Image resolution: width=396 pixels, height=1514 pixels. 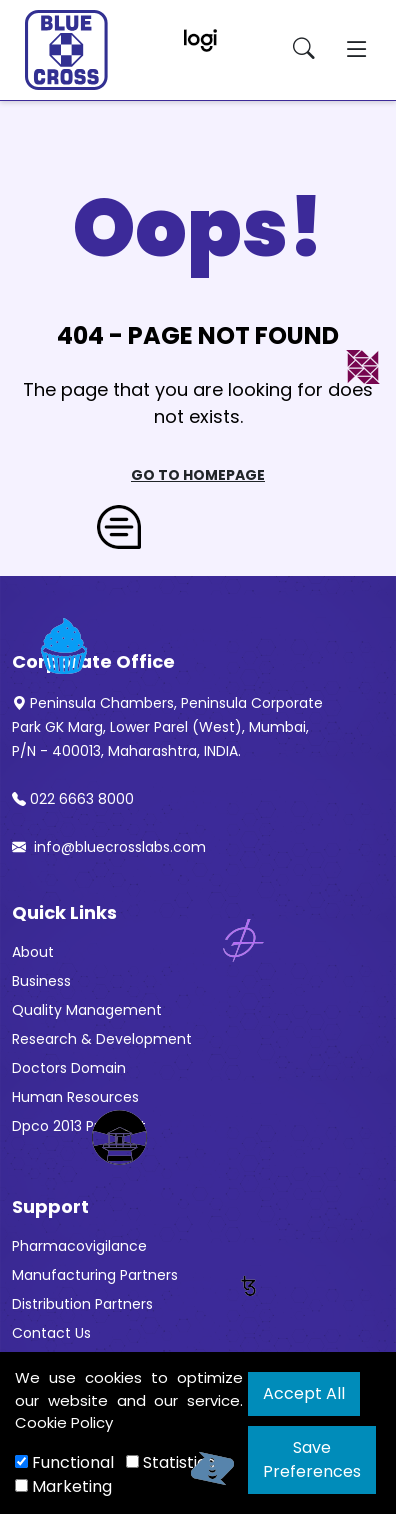 I want to click on open quip collaborative documents app, so click(x=119, y=527).